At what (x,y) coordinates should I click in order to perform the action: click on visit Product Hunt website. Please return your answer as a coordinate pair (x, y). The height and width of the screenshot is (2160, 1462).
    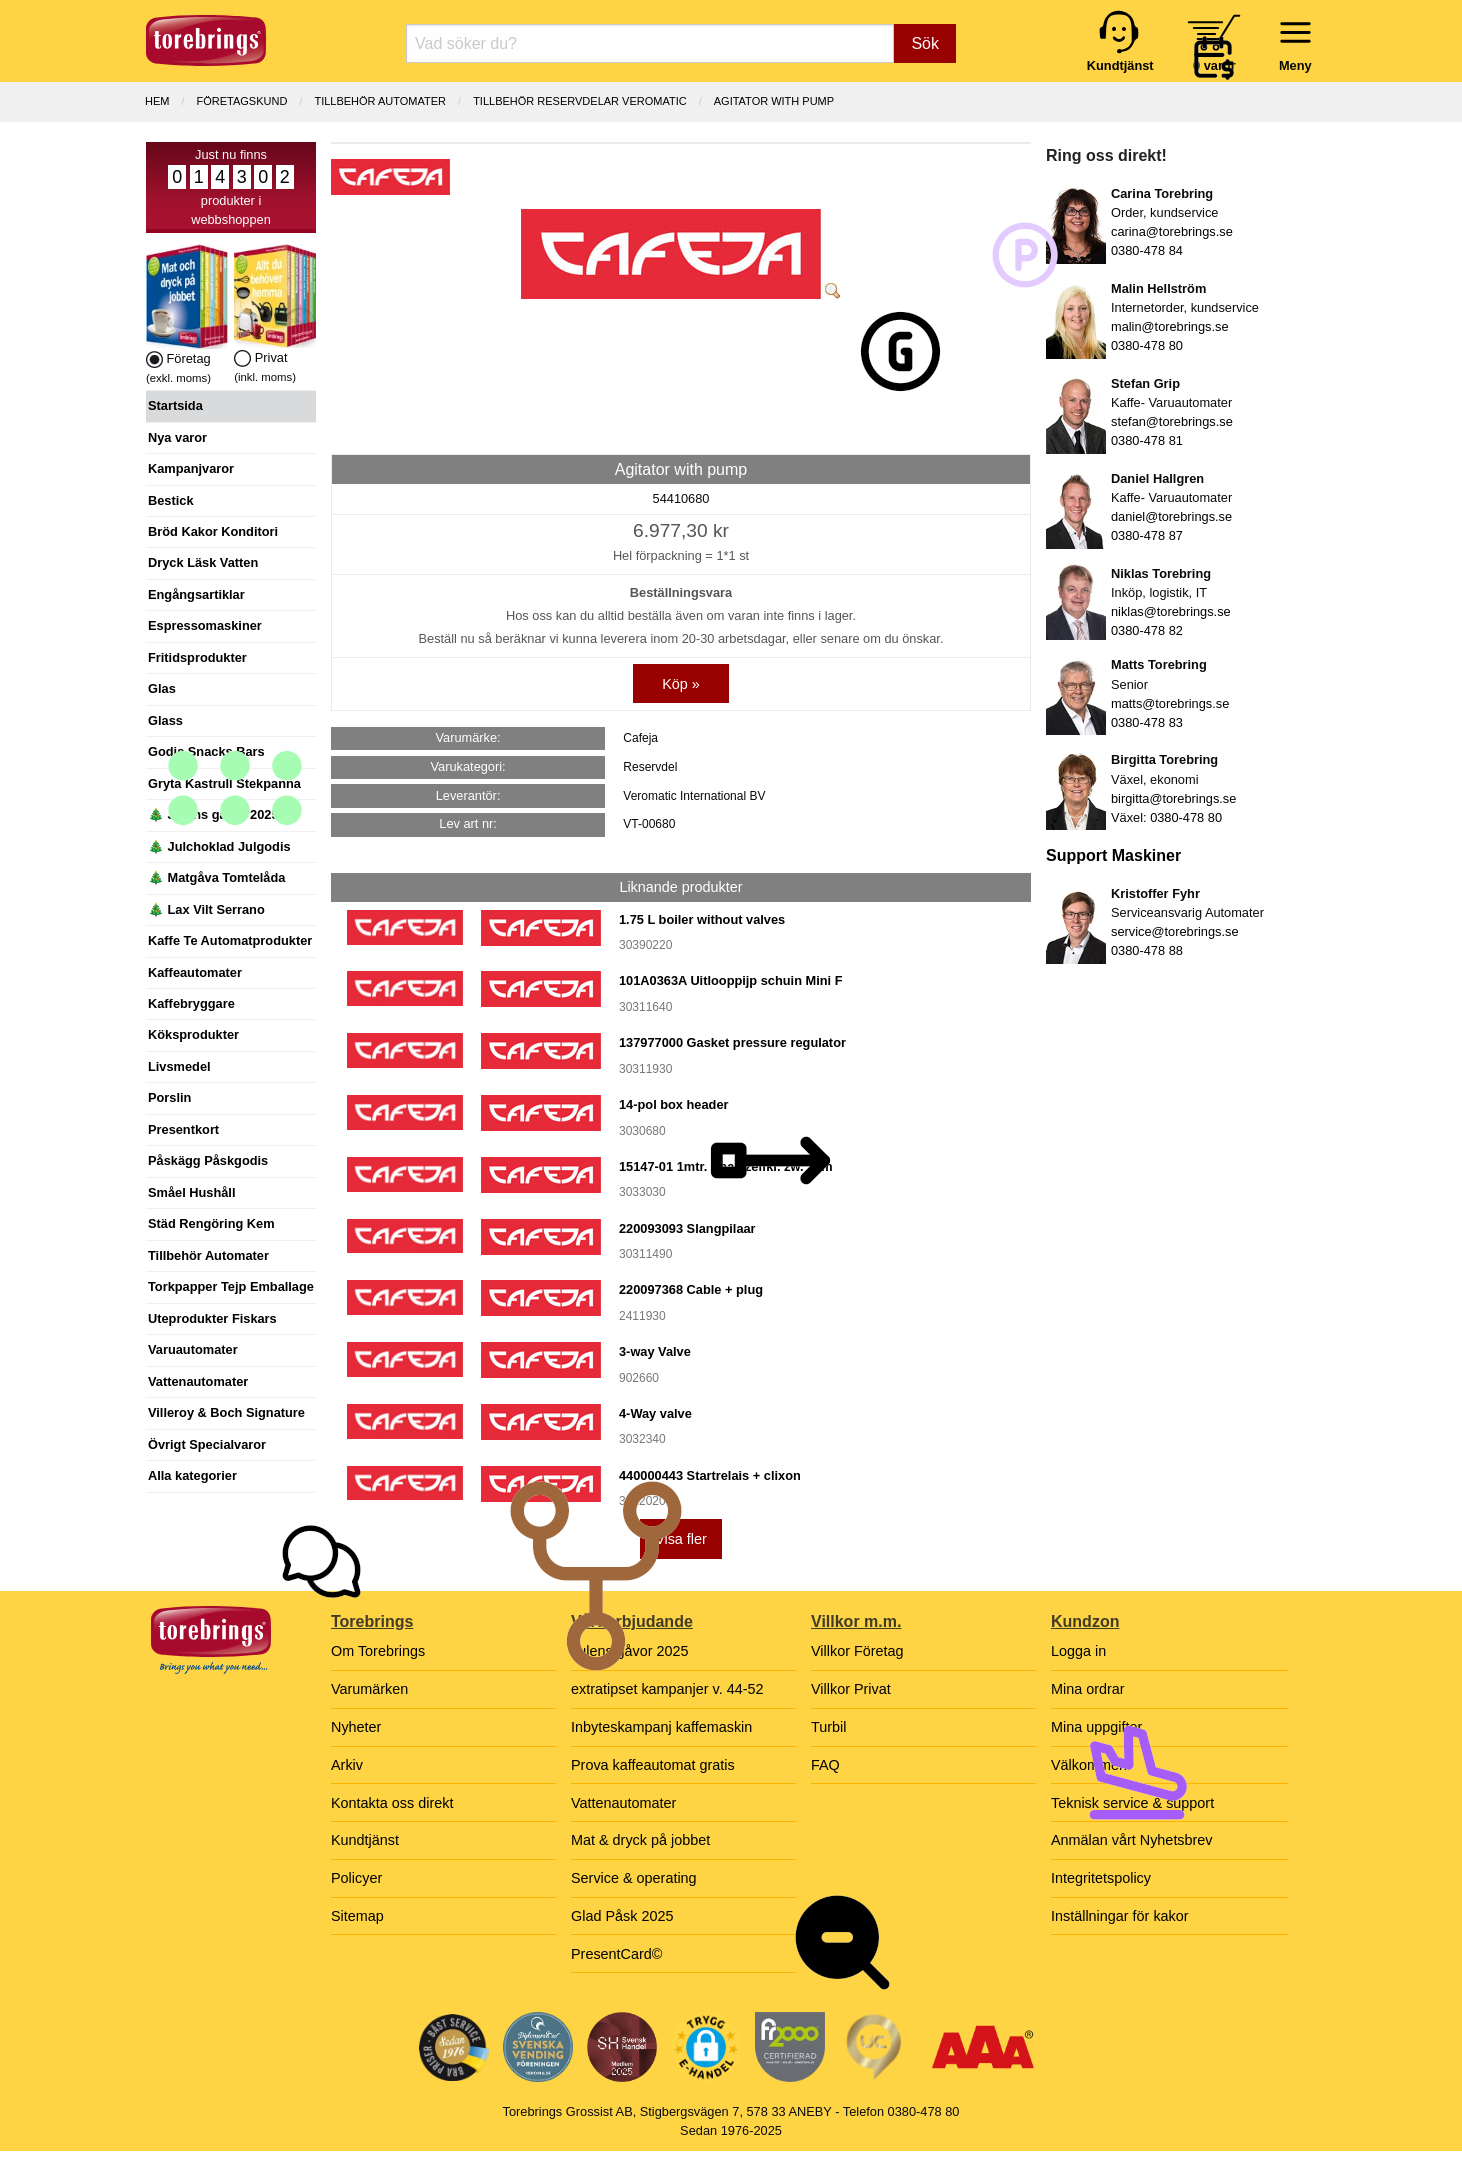
    Looking at the image, I should click on (1025, 255).